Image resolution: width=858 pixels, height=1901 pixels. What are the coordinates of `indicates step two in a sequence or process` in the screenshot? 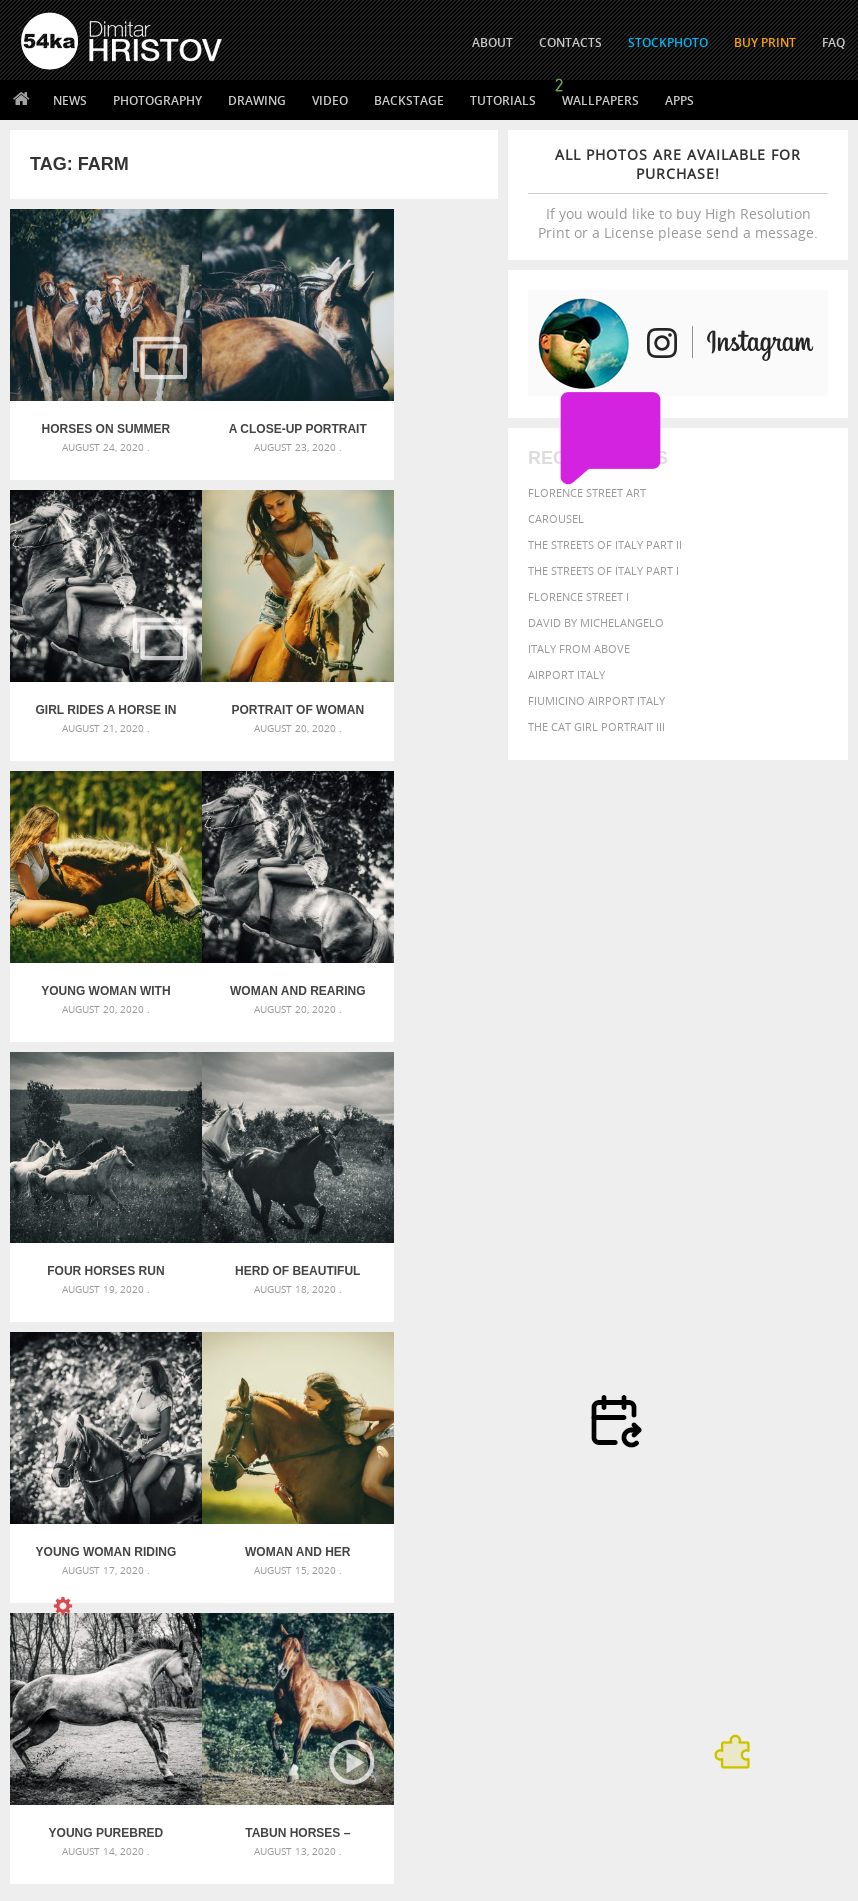 It's located at (559, 85).